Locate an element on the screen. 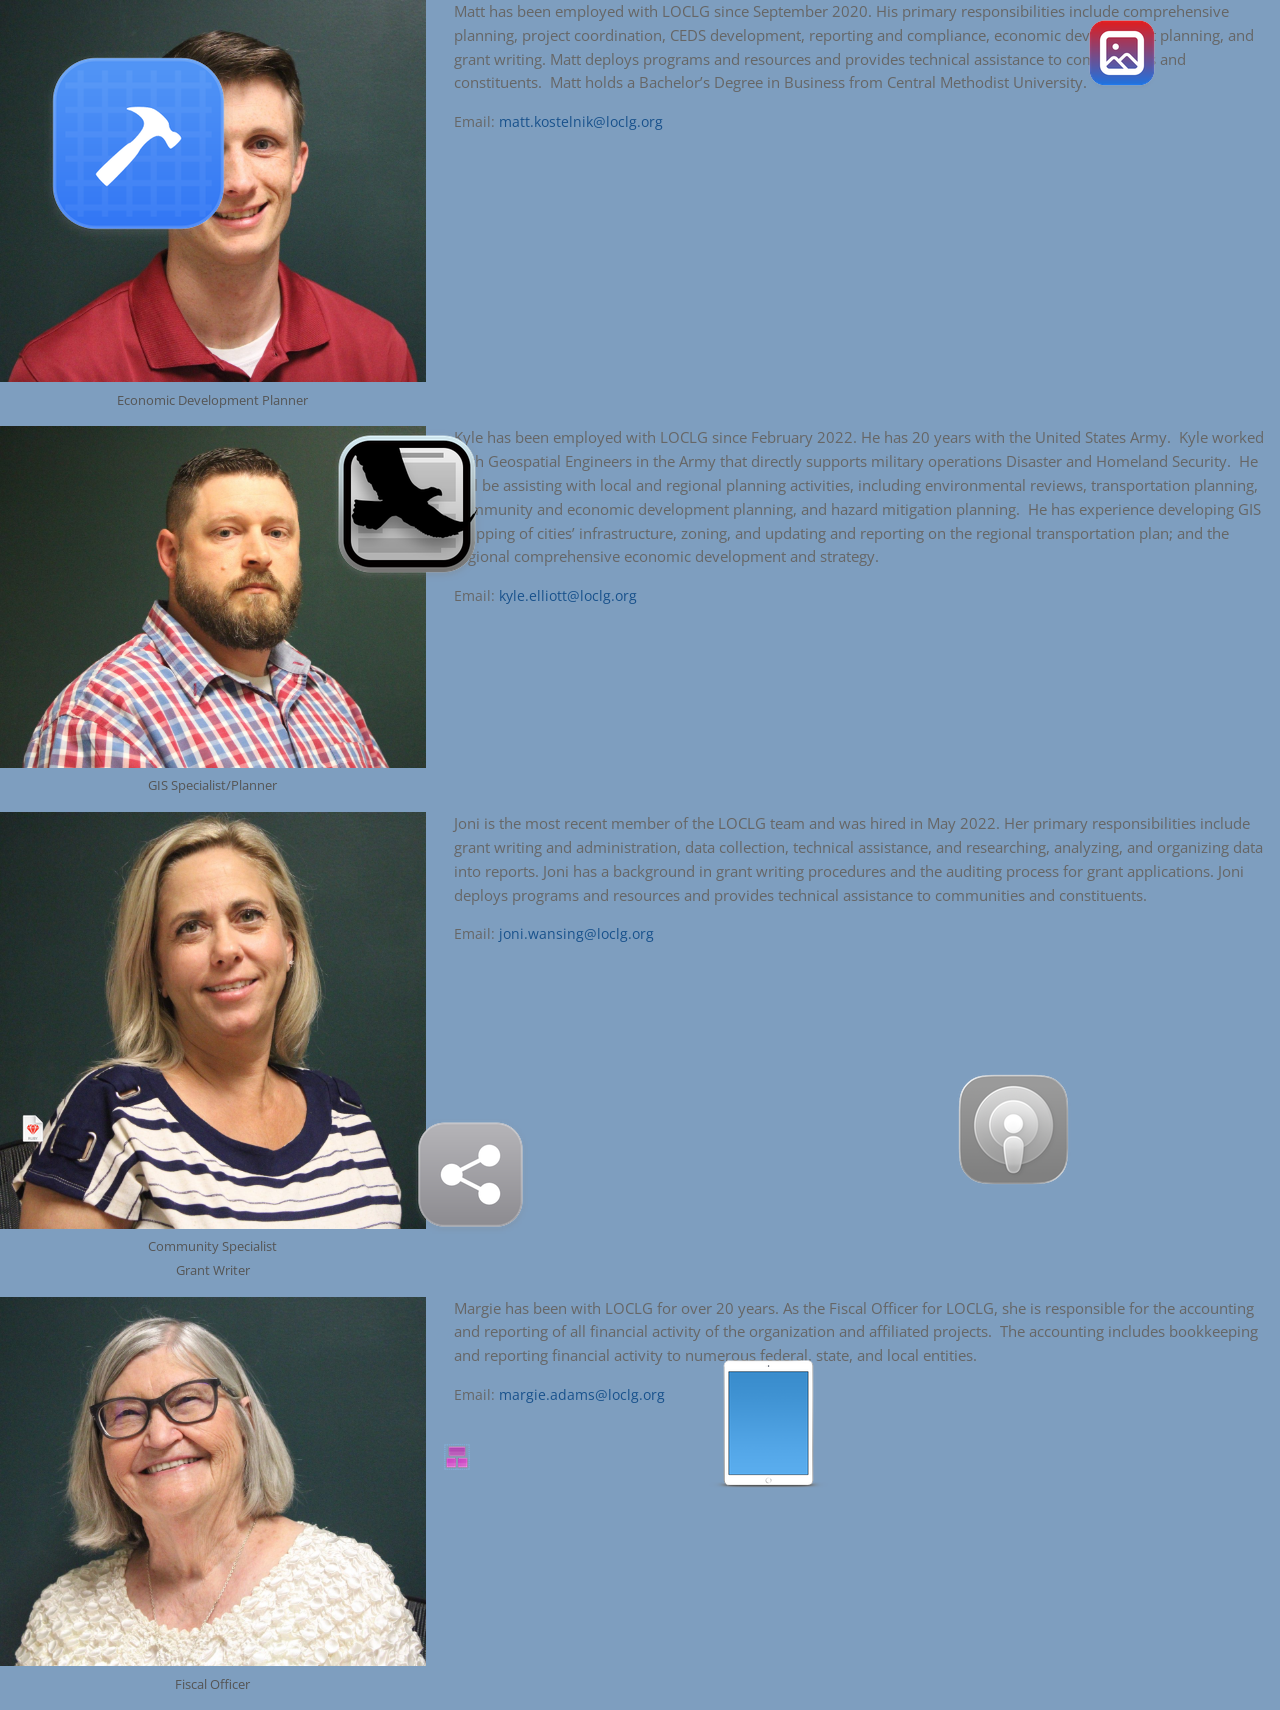  select all items in the current view is located at coordinates (457, 1457).